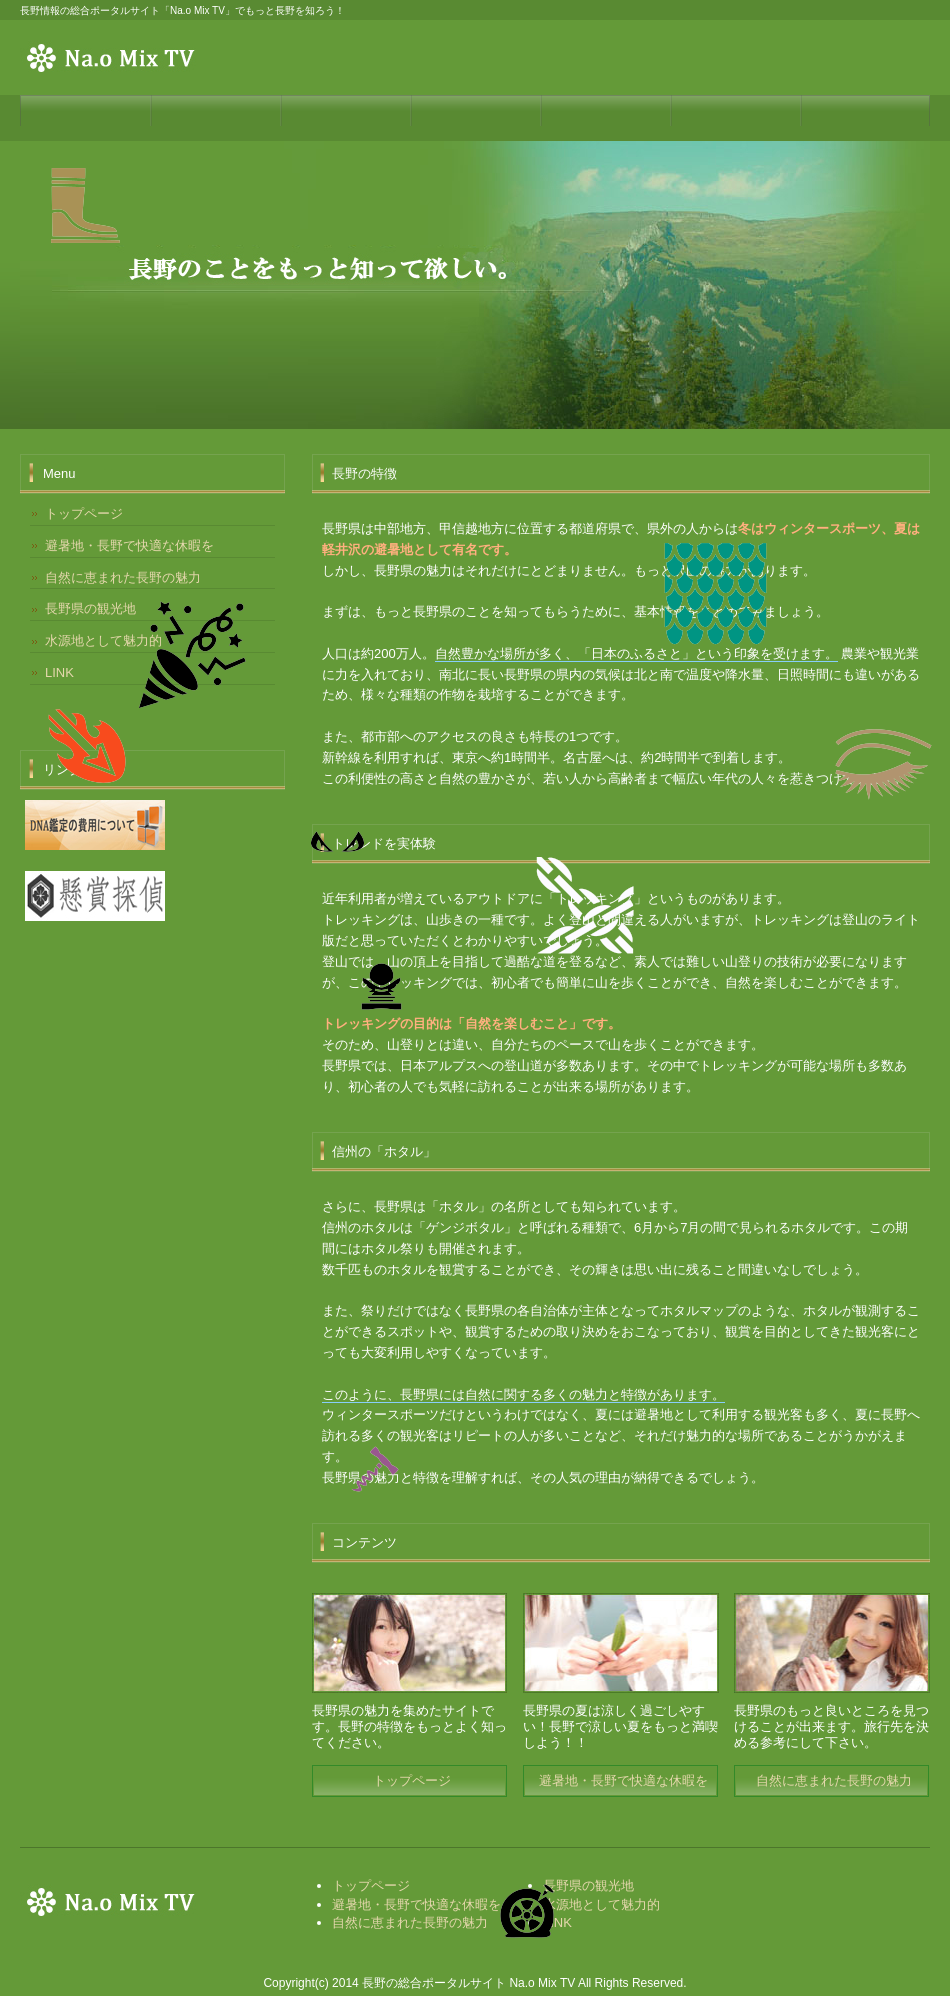 The image size is (950, 1996). I want to click on celebrate an achievement or milestone, so click(191, 655).